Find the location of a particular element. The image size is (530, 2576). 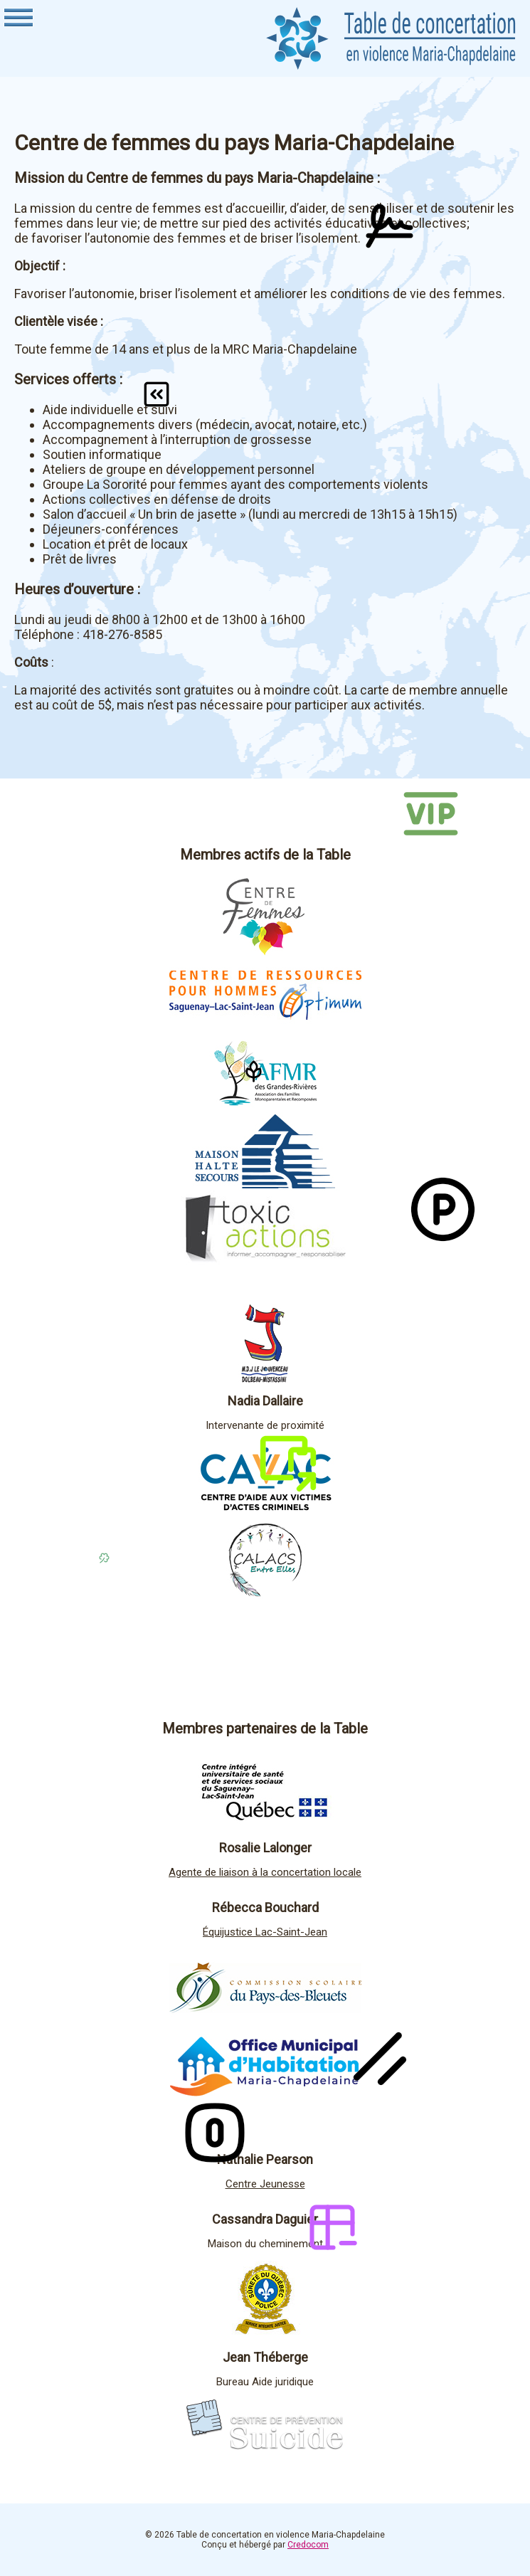

go back to previous section is located at coordinates (157, 394).